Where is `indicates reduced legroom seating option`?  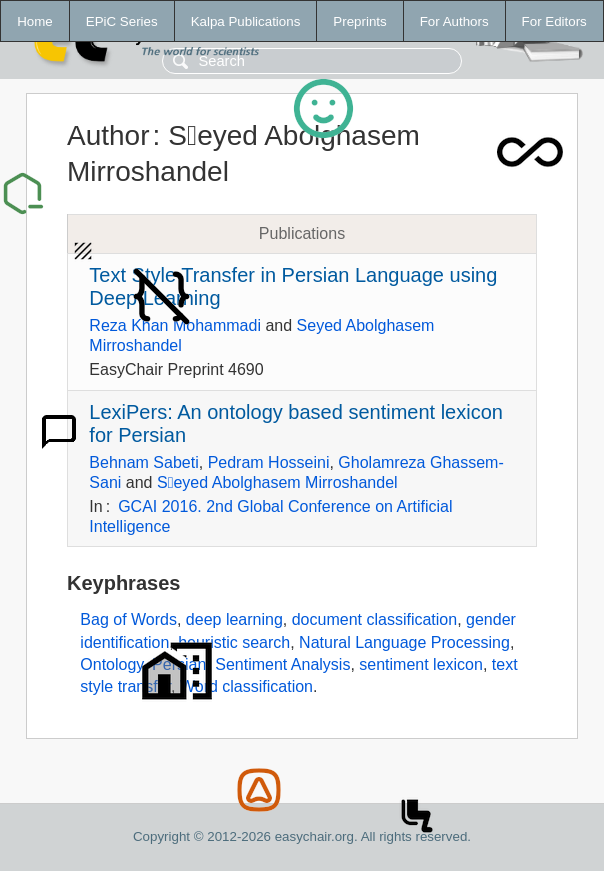 indicates reduced legroom seating option is located at coordinates (418, 816).